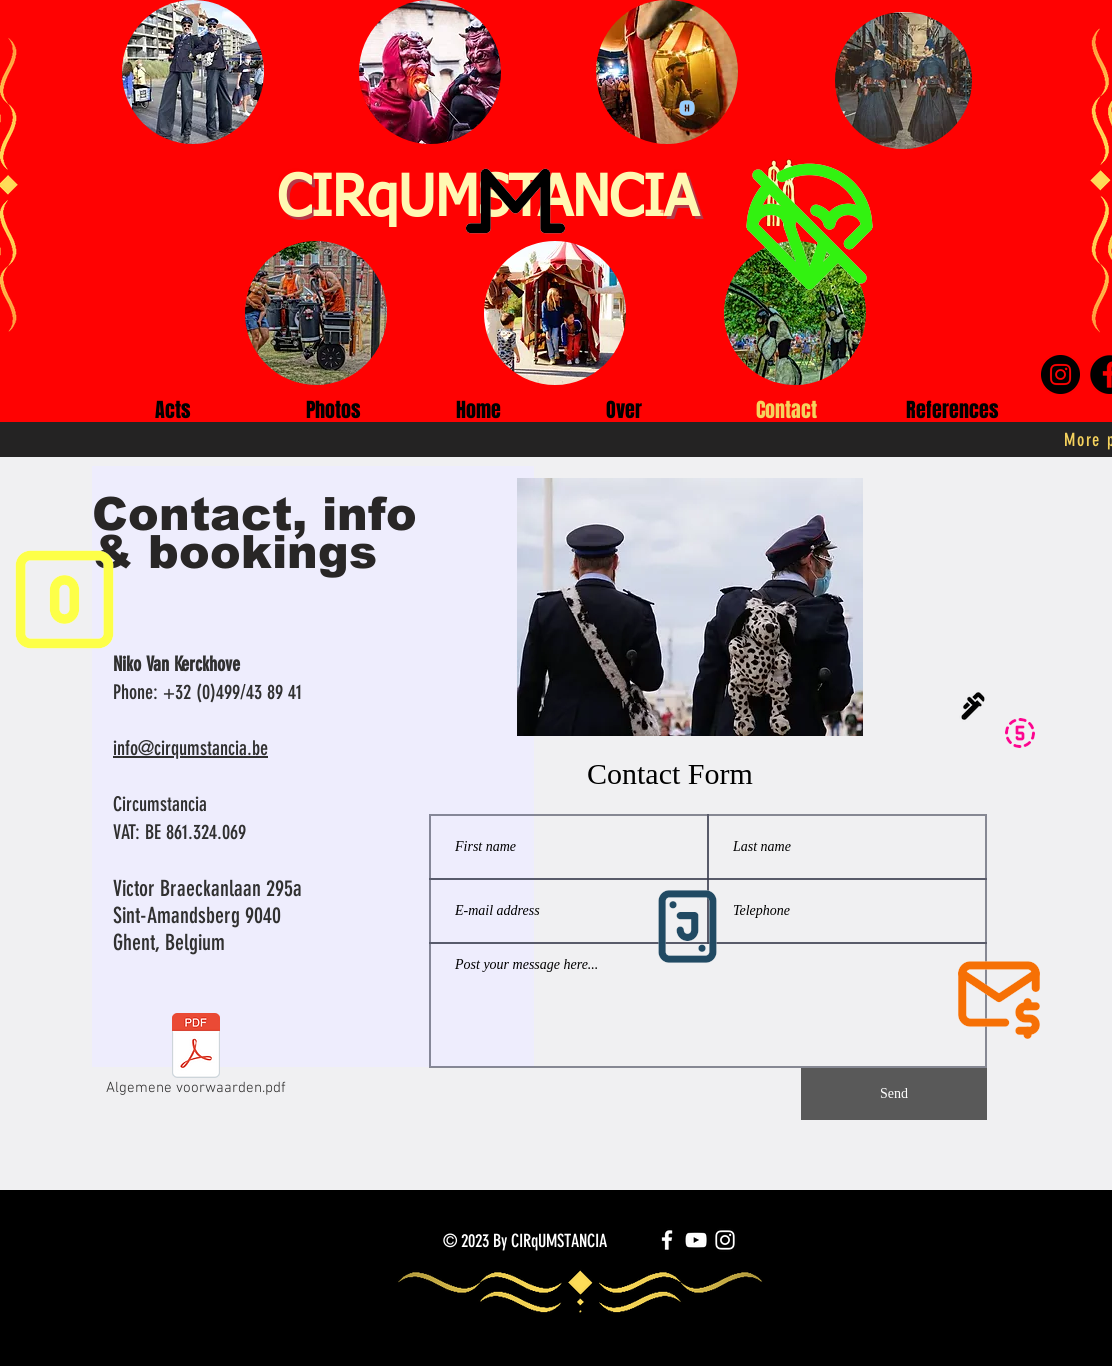  What do you see at coordinates (515, 198) in the screenshot?
I see `view monero cryptocurrency balance` at bounding box center [515, 198].